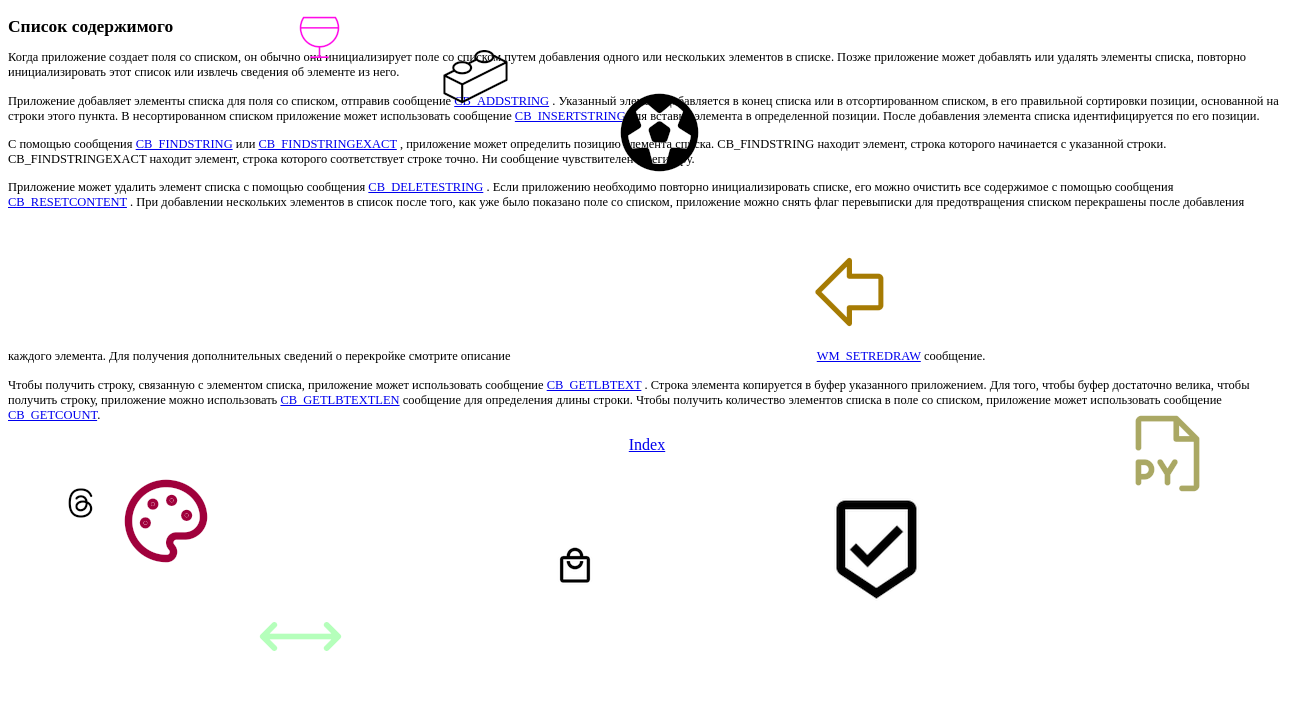  I want to click on access shopping or retail features, so click(575, 566).